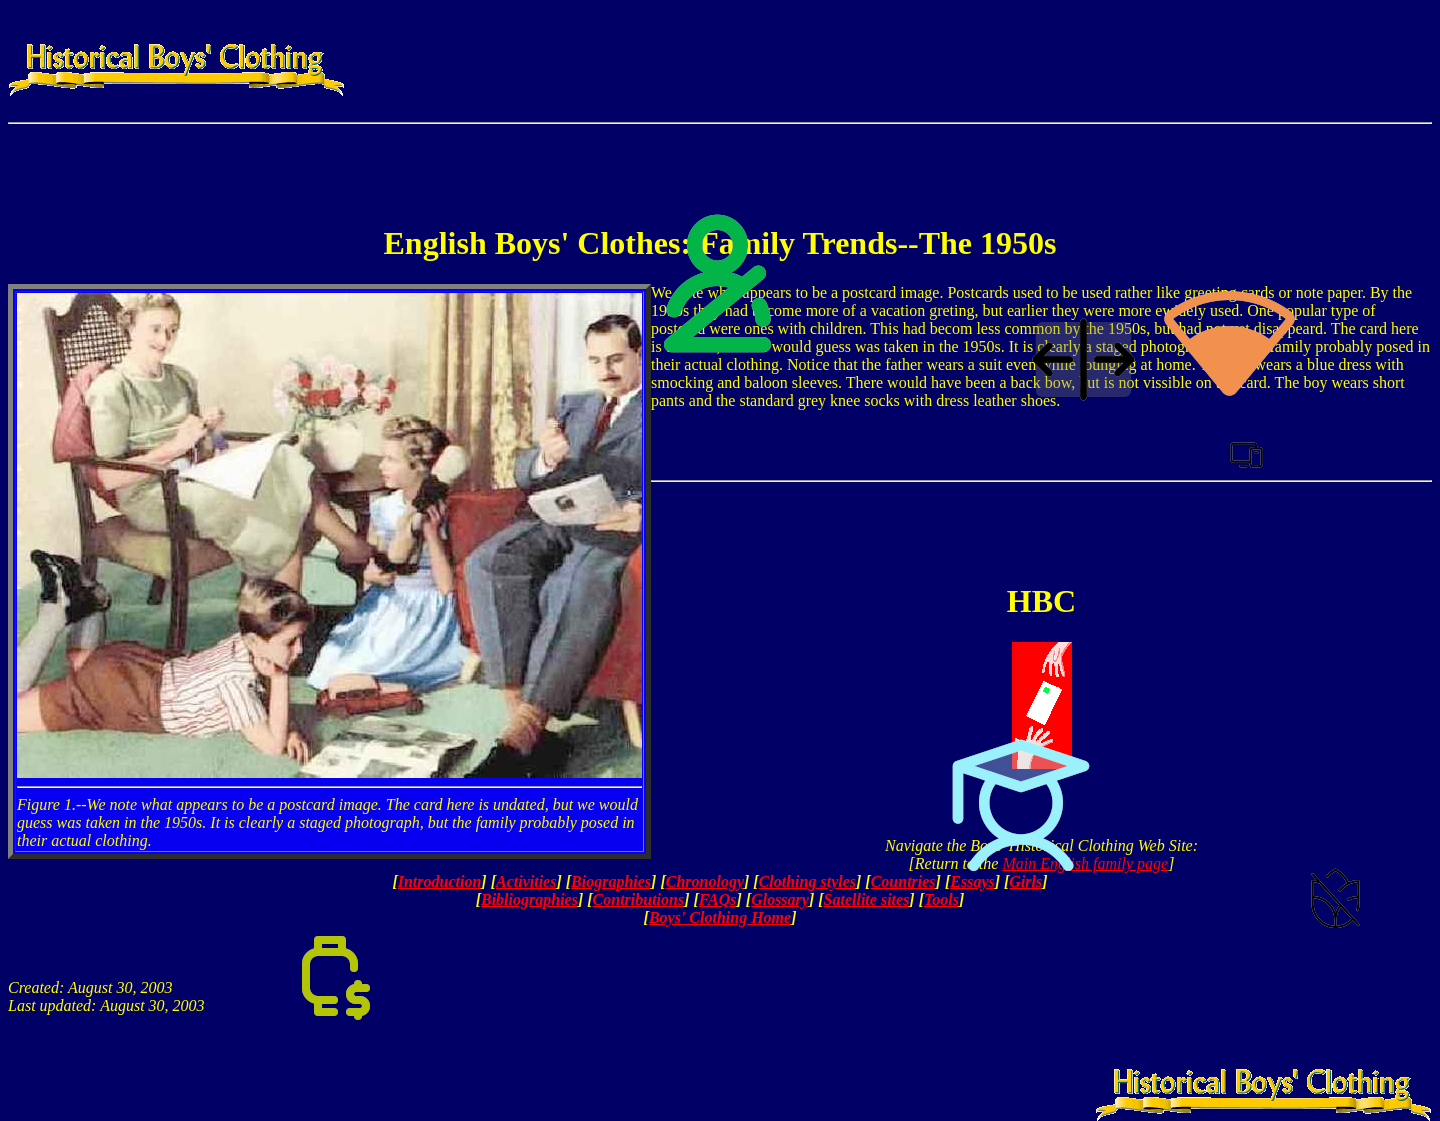 The image size is (1440, 1121). I want to click on expand content horizontally, so click(1083, 359).